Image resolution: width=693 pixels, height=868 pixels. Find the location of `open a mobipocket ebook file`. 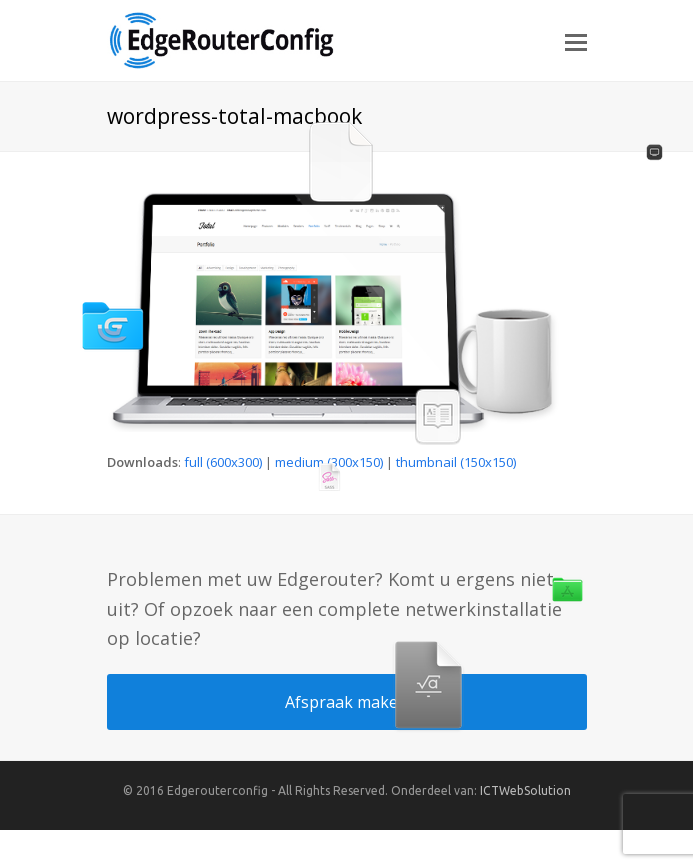

open a mobipocket ebook file is located at coordinates (438, 416).